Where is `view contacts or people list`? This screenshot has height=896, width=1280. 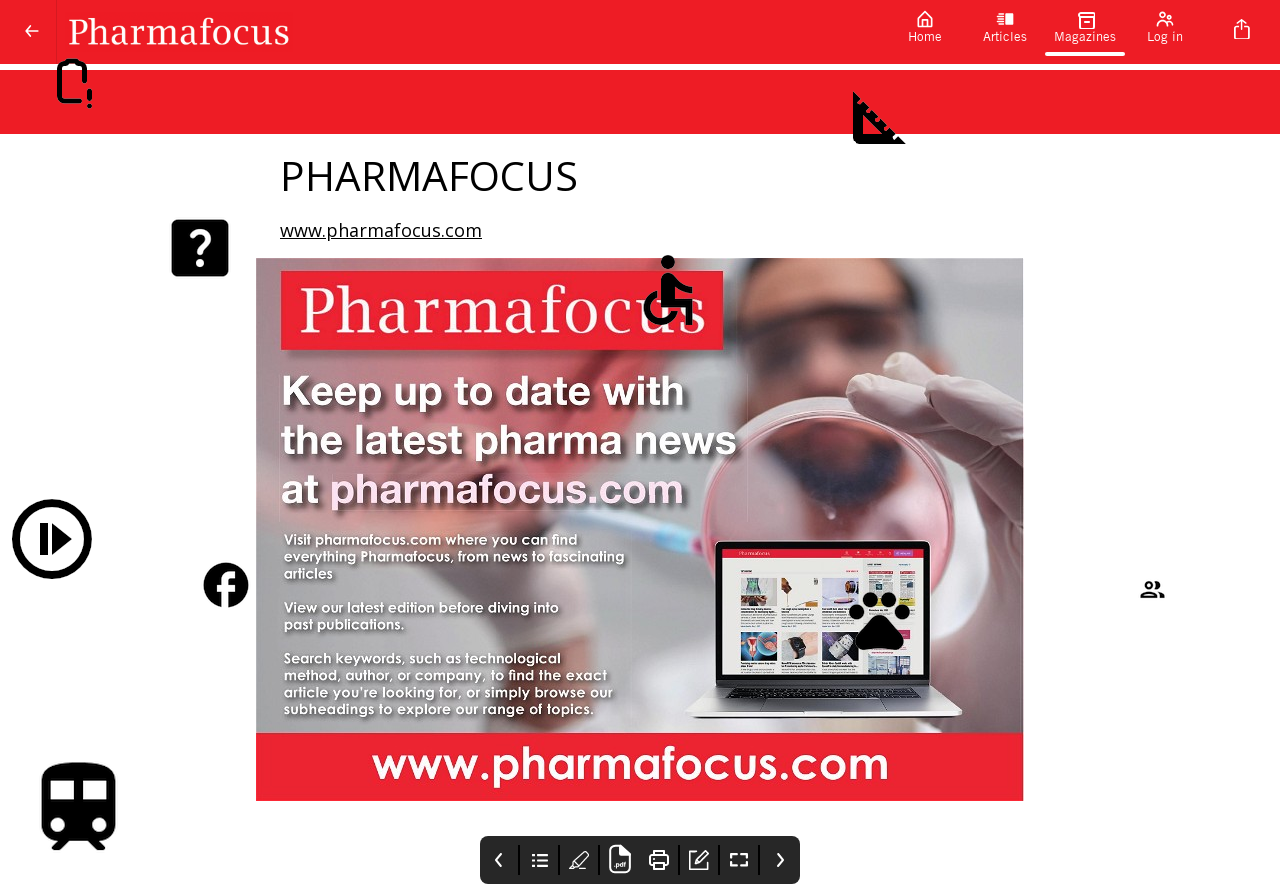
view contacts or people list is located at coordinates (1152, 589).